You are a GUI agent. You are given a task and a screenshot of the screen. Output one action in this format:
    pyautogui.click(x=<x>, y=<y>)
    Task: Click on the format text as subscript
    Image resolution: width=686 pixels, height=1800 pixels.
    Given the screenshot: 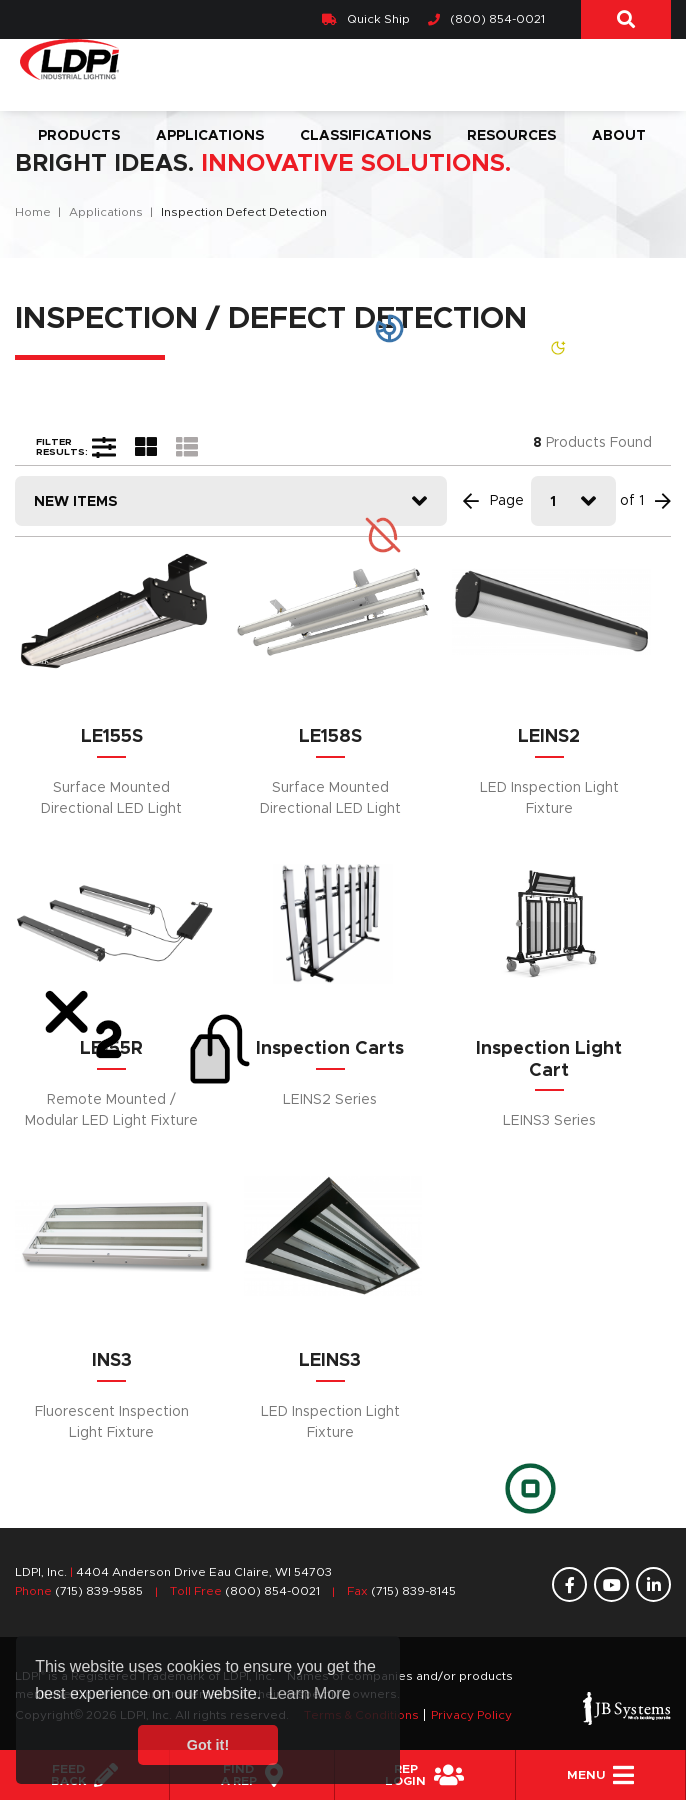 What is the action you would take?
    pyautogui.click(x=83, y=1024)
    